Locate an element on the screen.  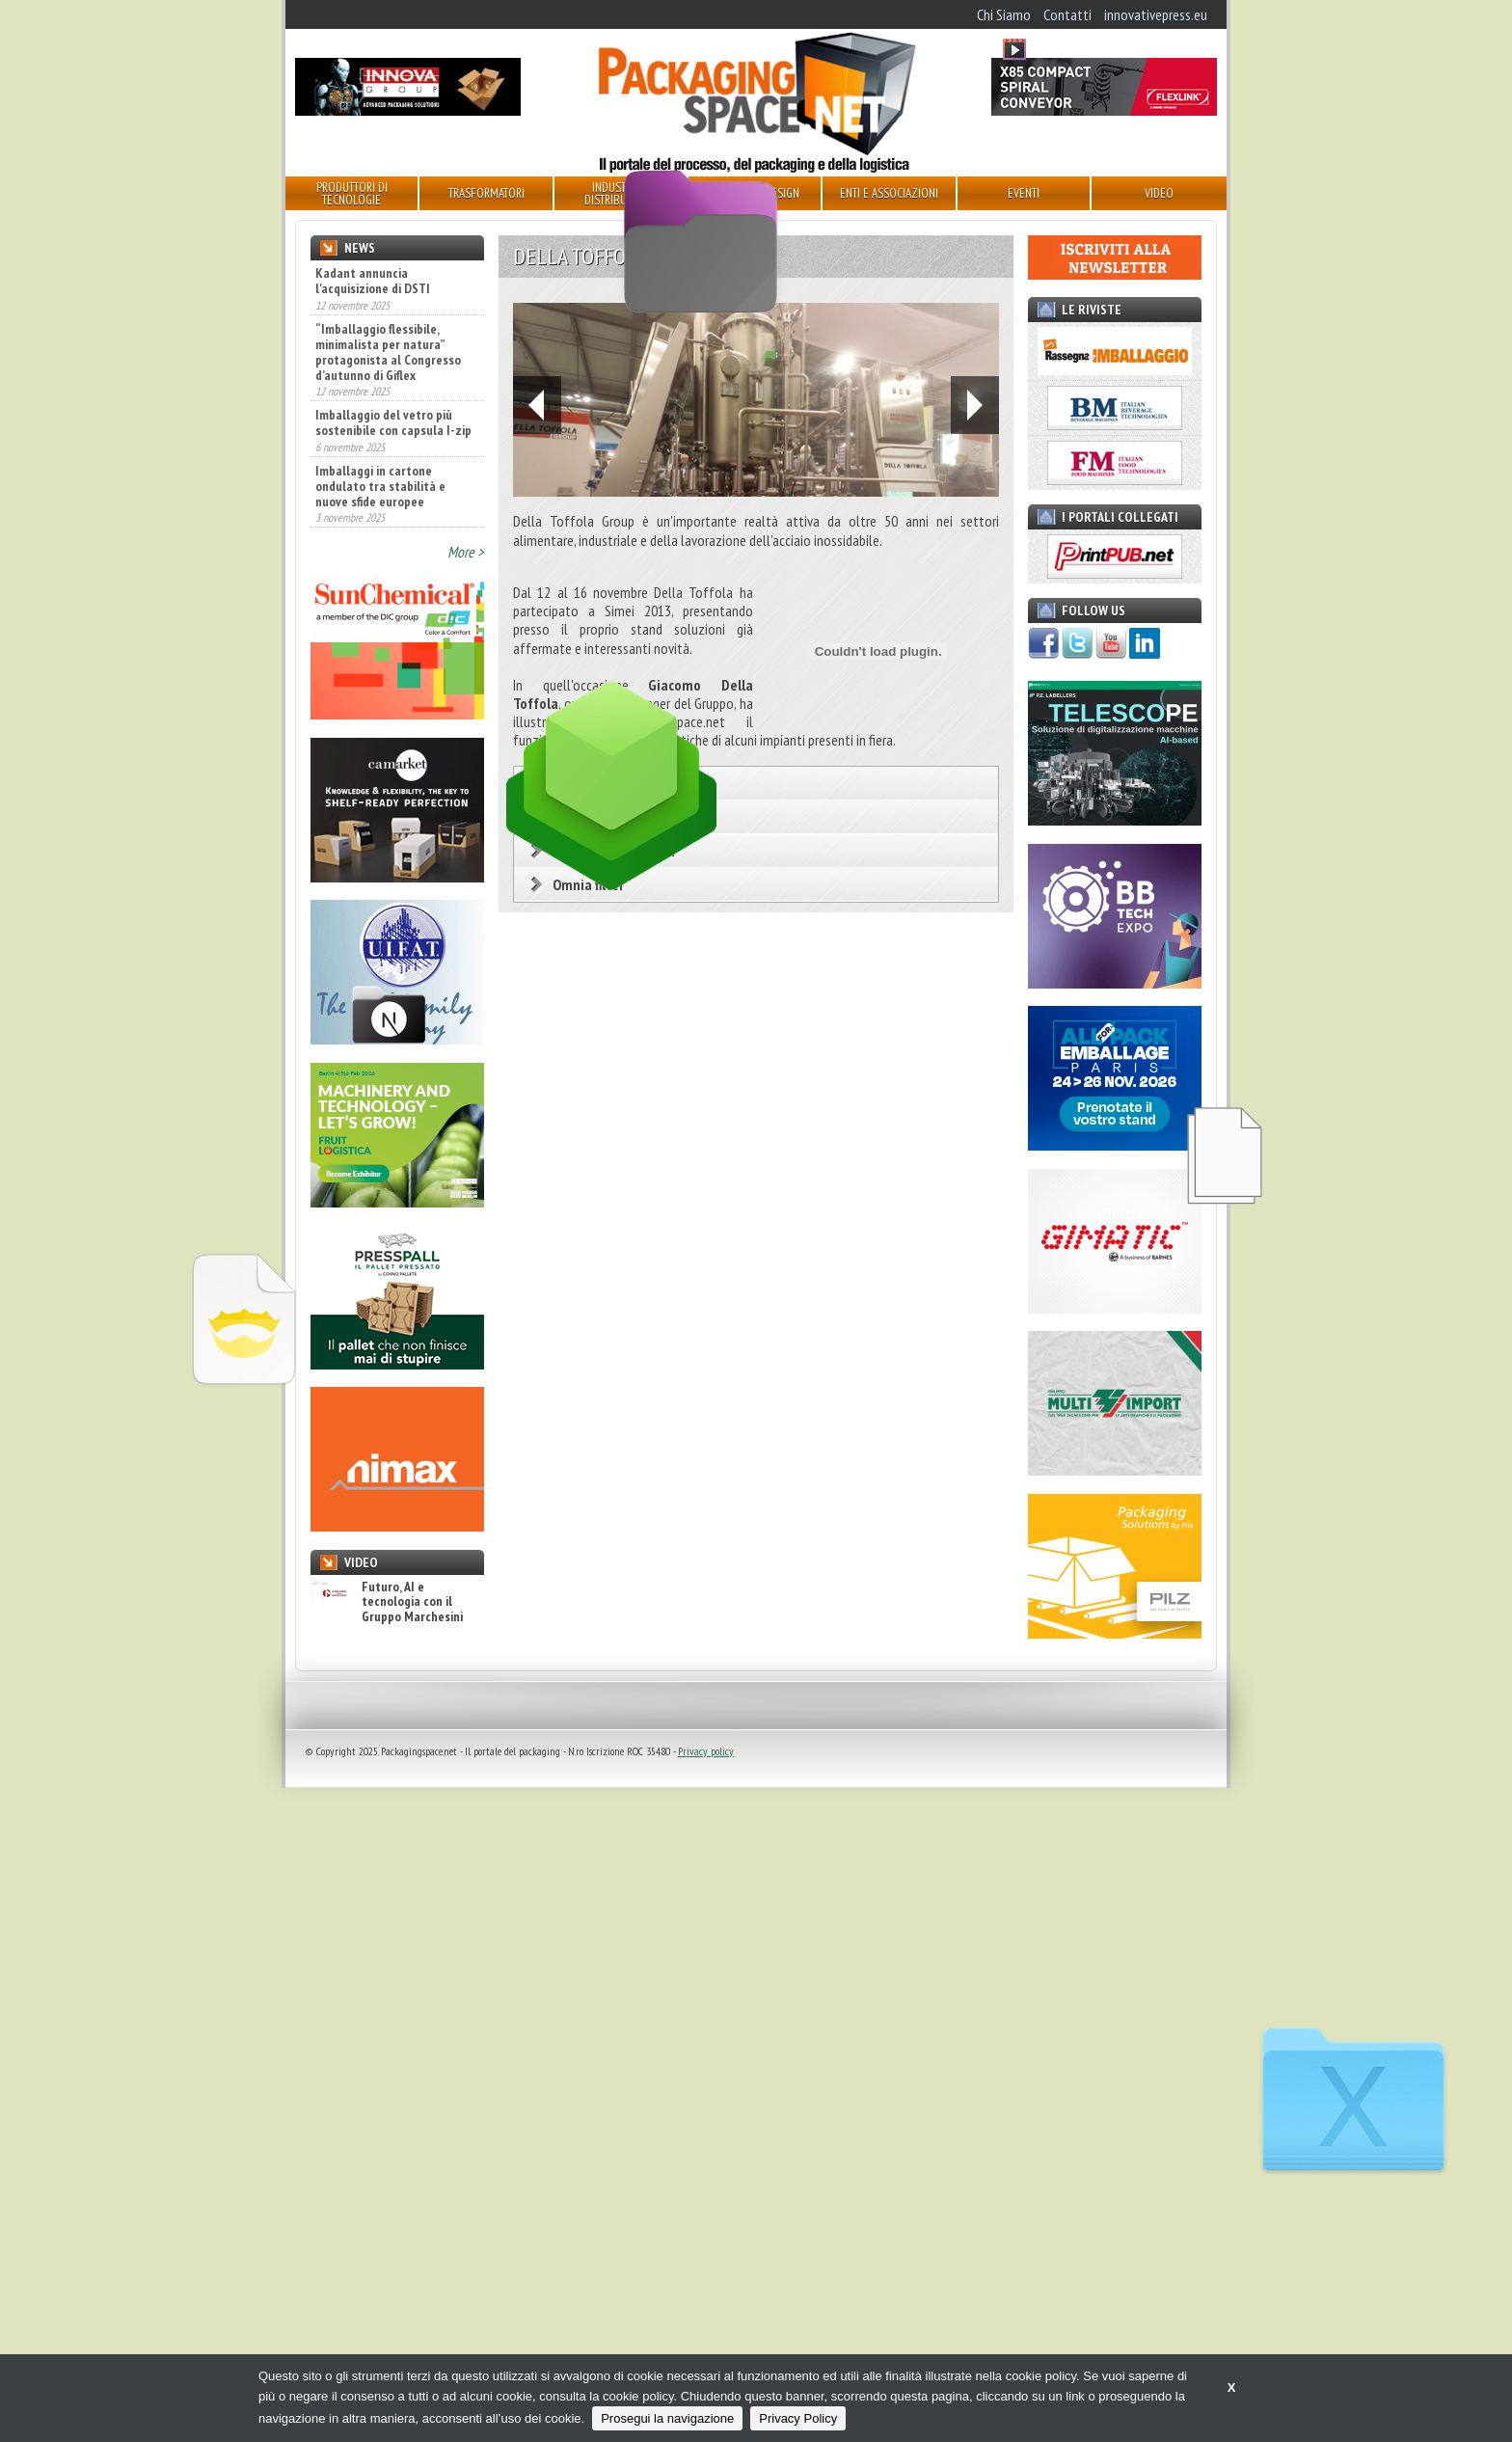
copy file to clipboard is located at coordinates (1225, 1155).